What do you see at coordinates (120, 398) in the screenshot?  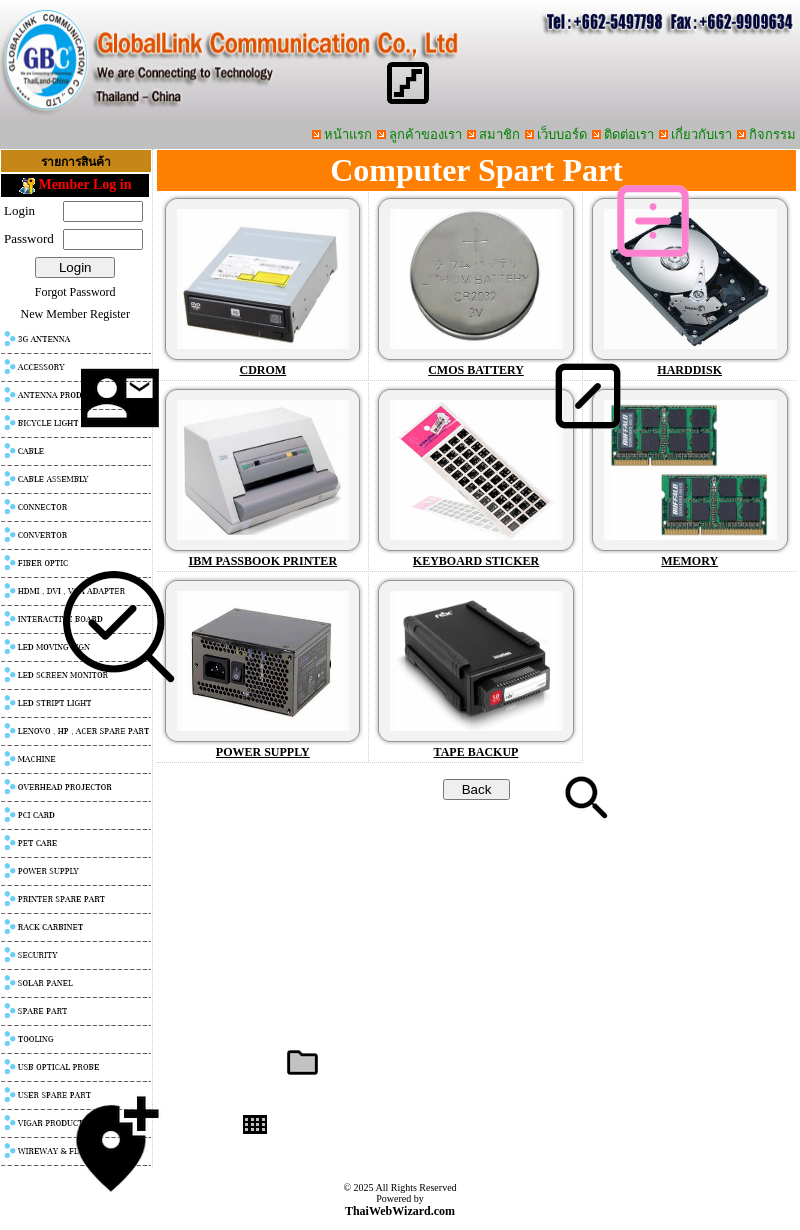 I see `access contact information via email` at bounding box center [120, 398].